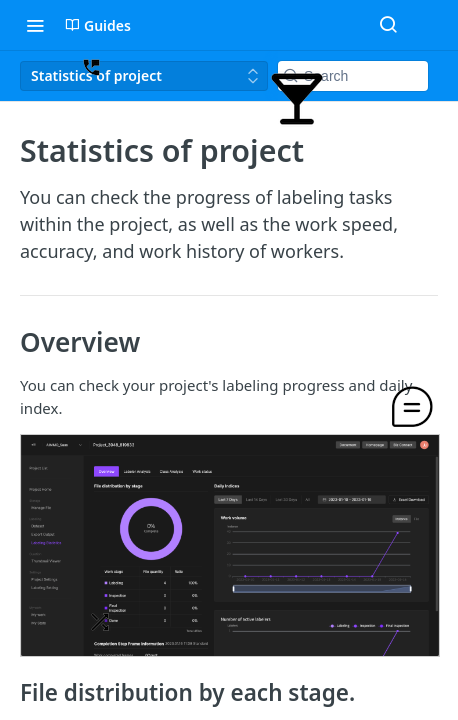 The height and width of the screenshot is (720, 458). Describe the element at coordinates (91, 67) in the screenshot. I see `access voicemail or phone messages` at that location.